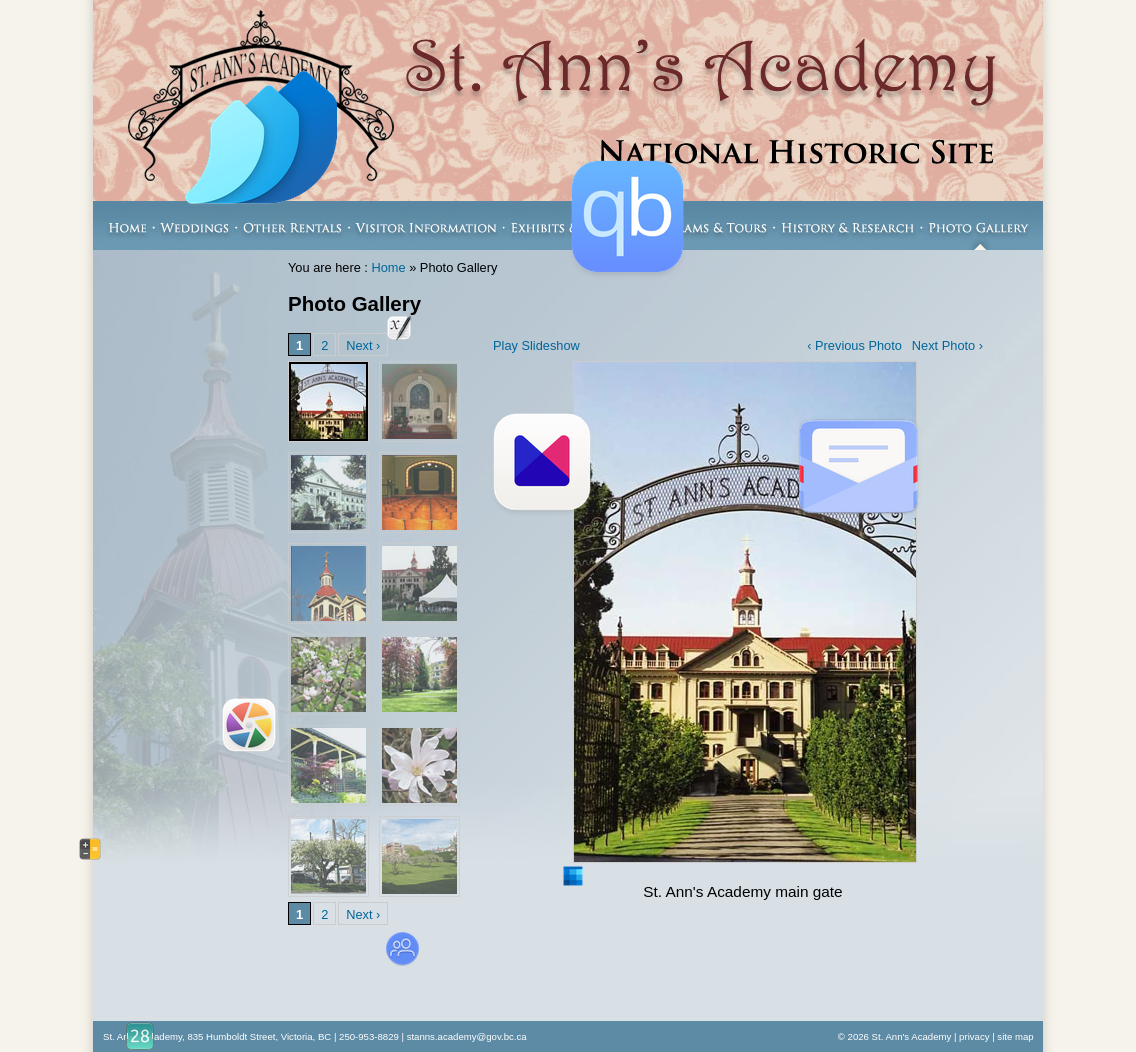  What do you see at coordinates (627, 216) in the screenshot?
I see `open qbittorrent torrent client` at bounding box center [627, 216].